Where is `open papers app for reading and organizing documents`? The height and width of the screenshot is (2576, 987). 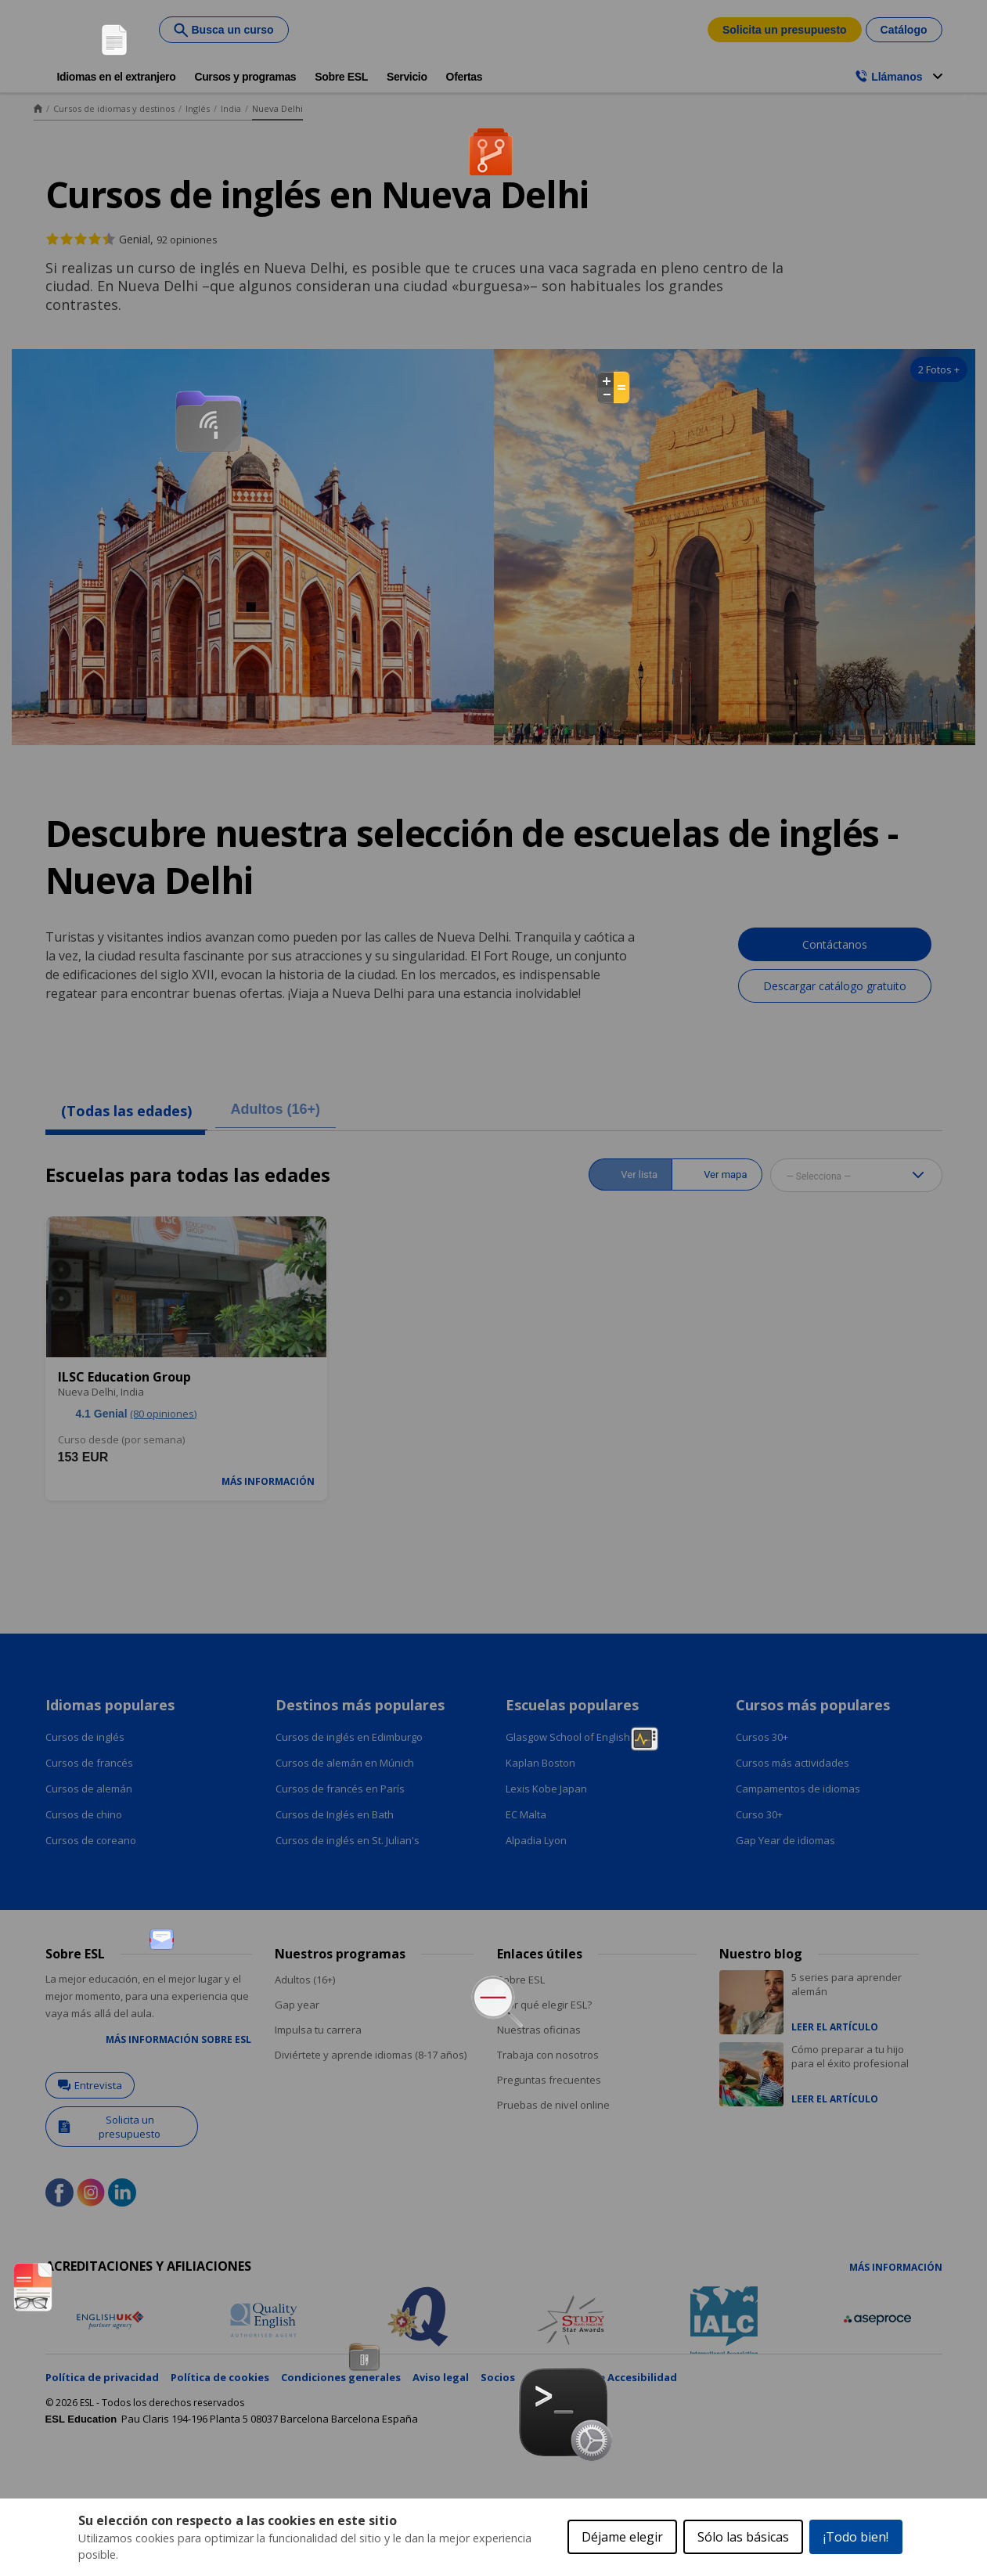 open papers app for reading and organizing documents is located at coordinates (33, 2287).